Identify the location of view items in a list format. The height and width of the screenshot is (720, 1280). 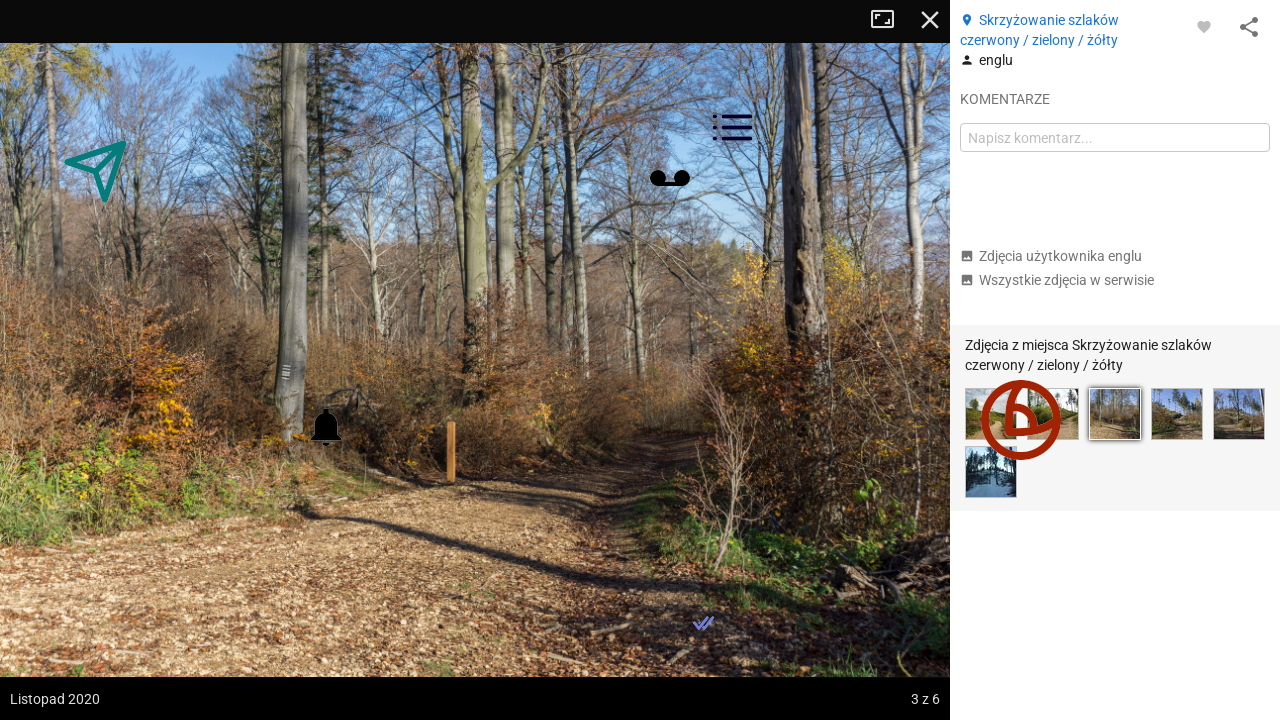
(732, 127).